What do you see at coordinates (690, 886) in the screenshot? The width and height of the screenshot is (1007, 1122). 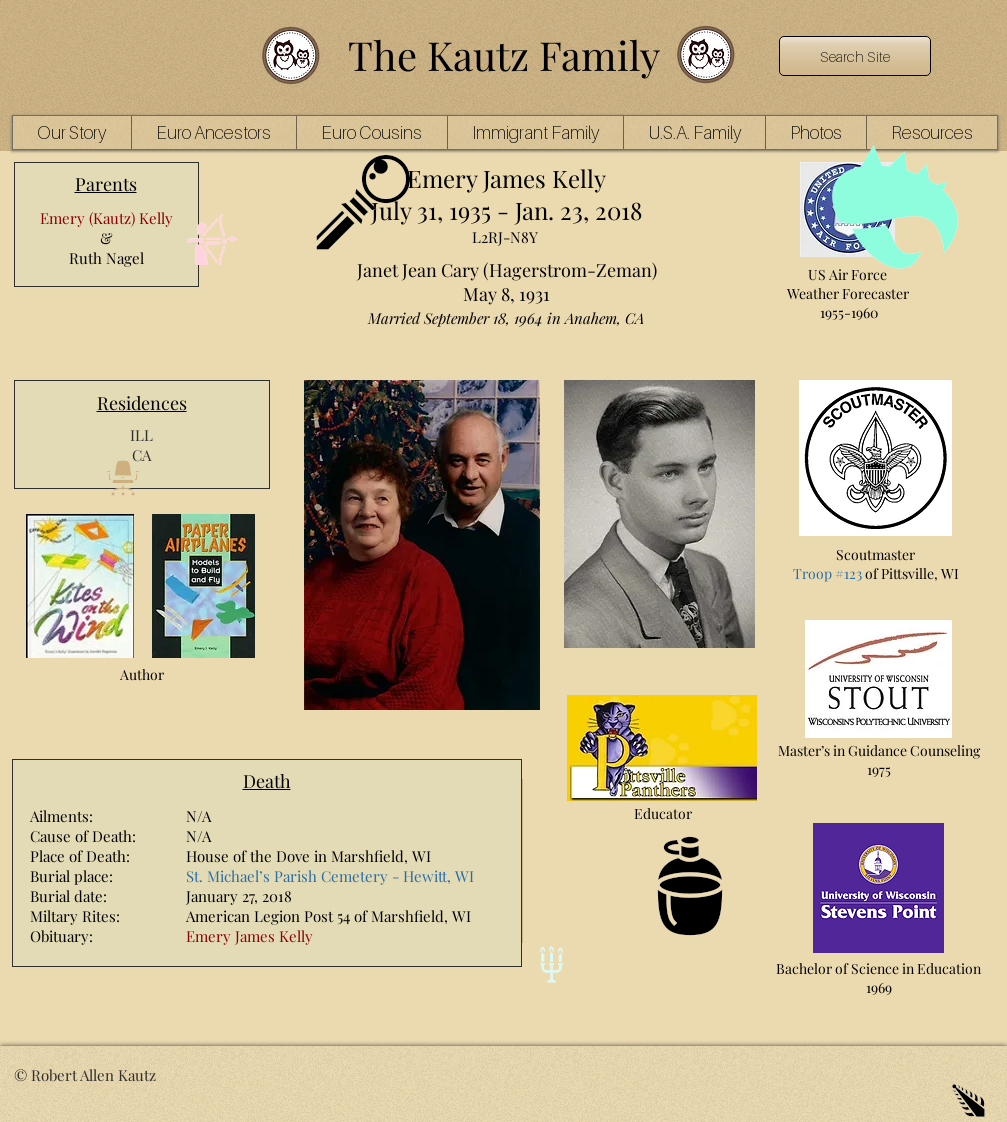 I see `view water or hydration inventory item` at bounding box center [690, 886].